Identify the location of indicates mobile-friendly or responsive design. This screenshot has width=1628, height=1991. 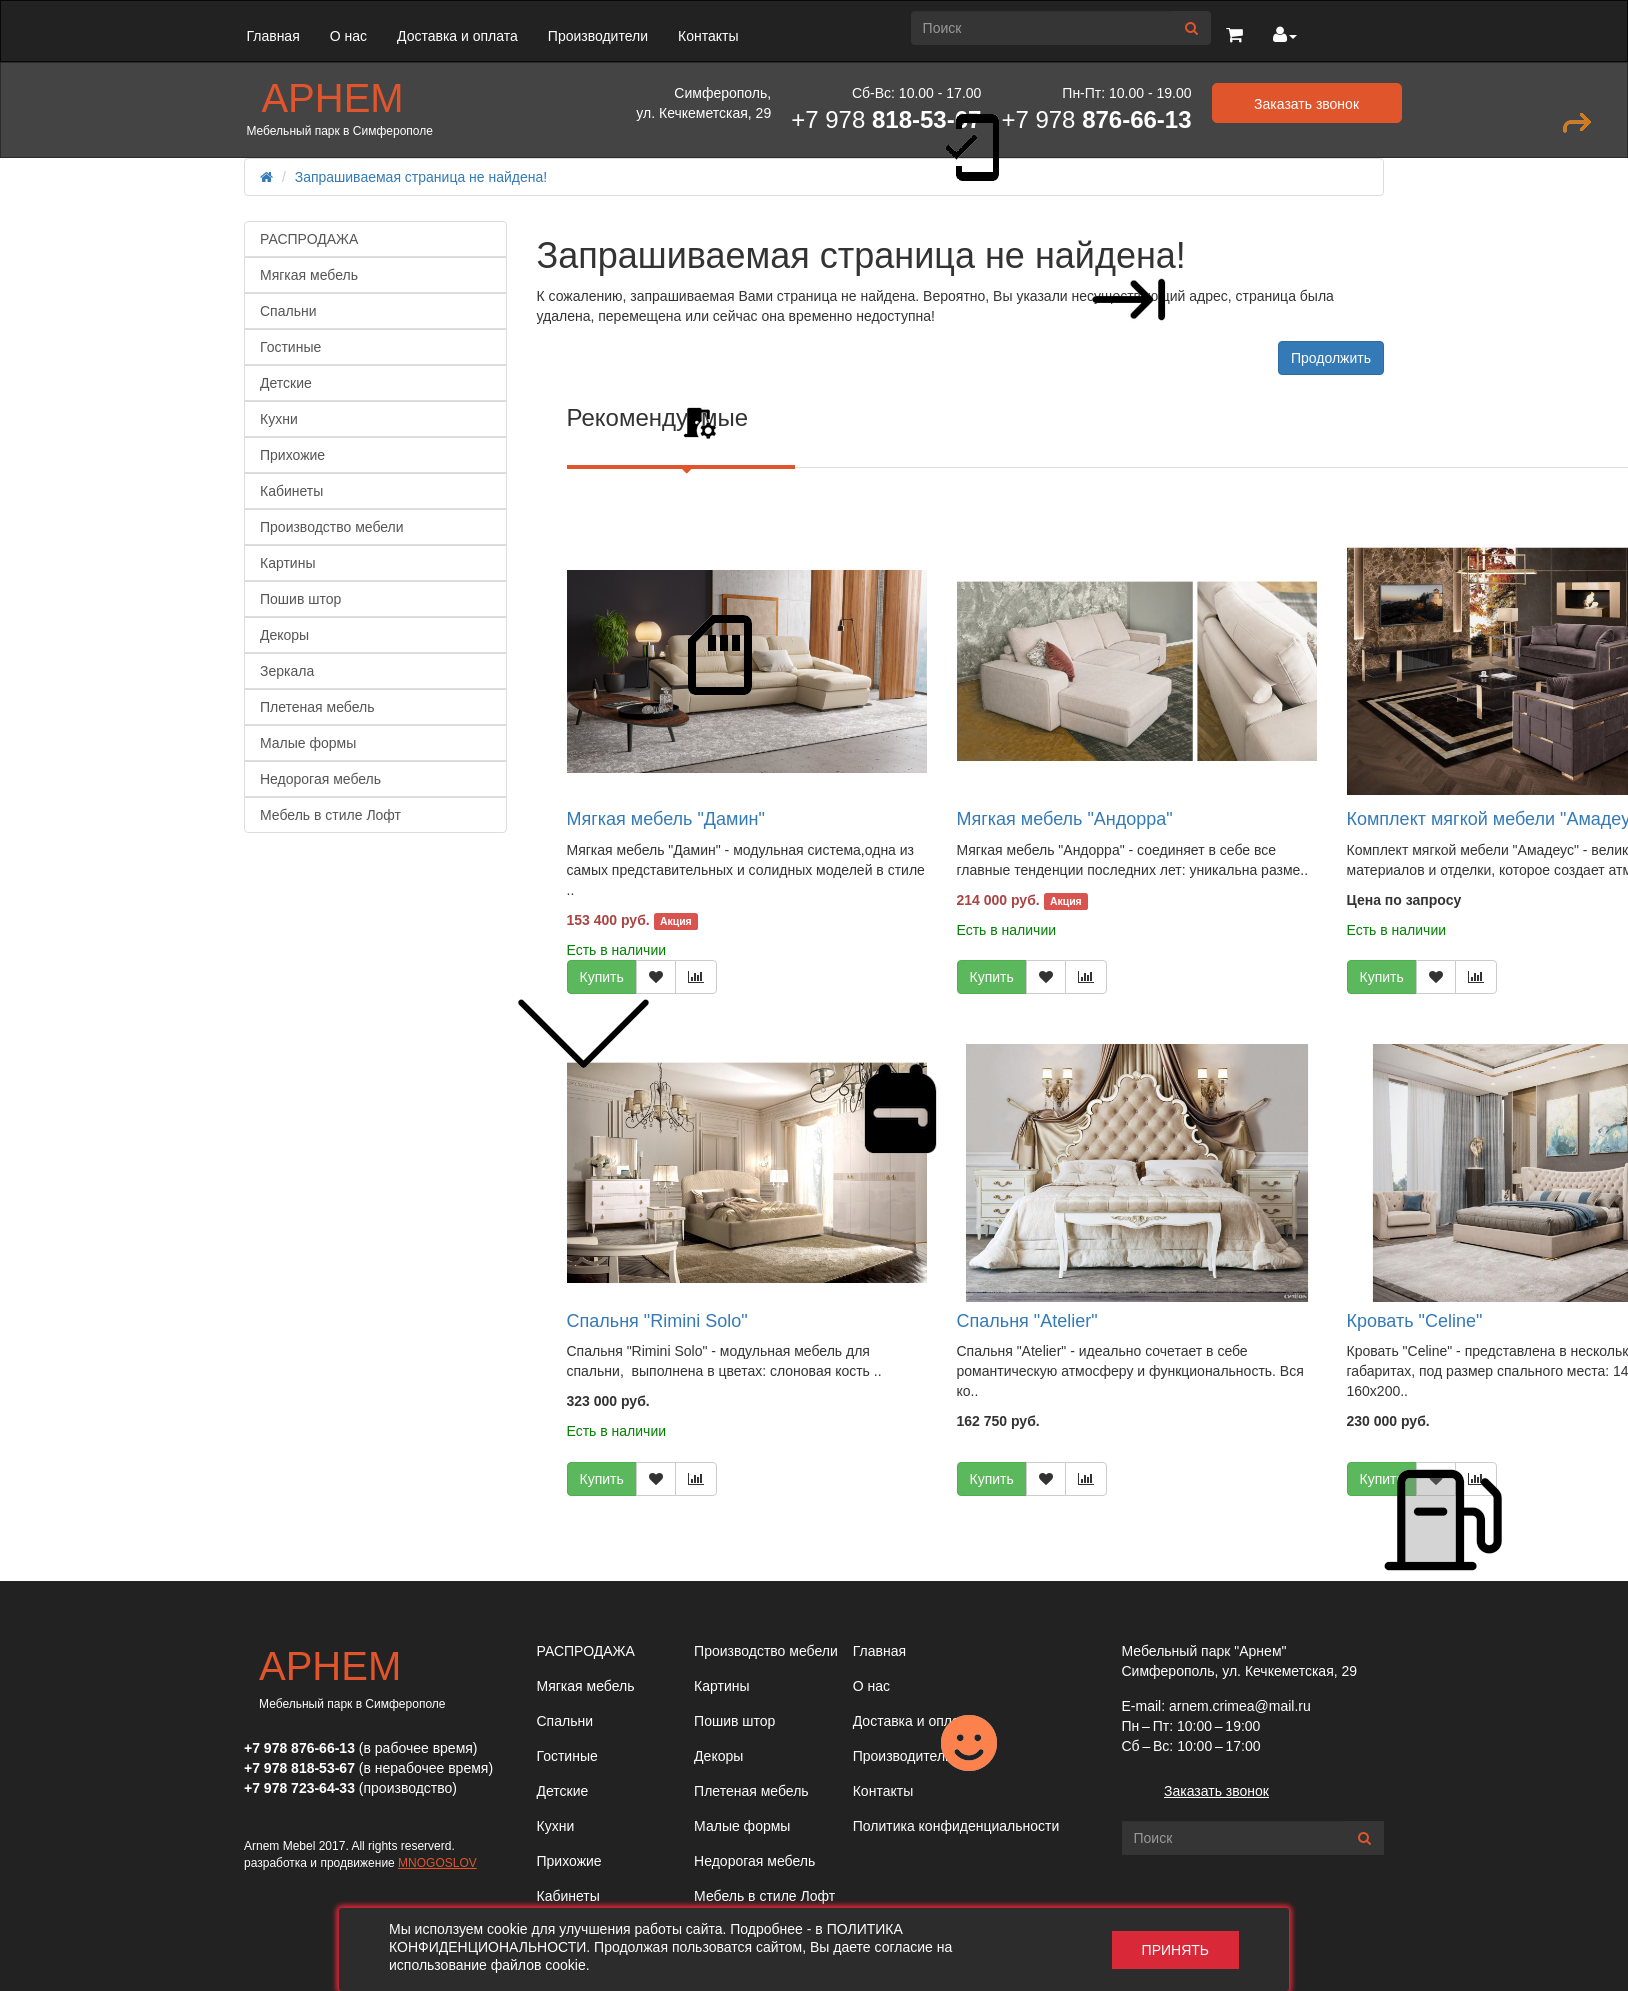
(971, 147).